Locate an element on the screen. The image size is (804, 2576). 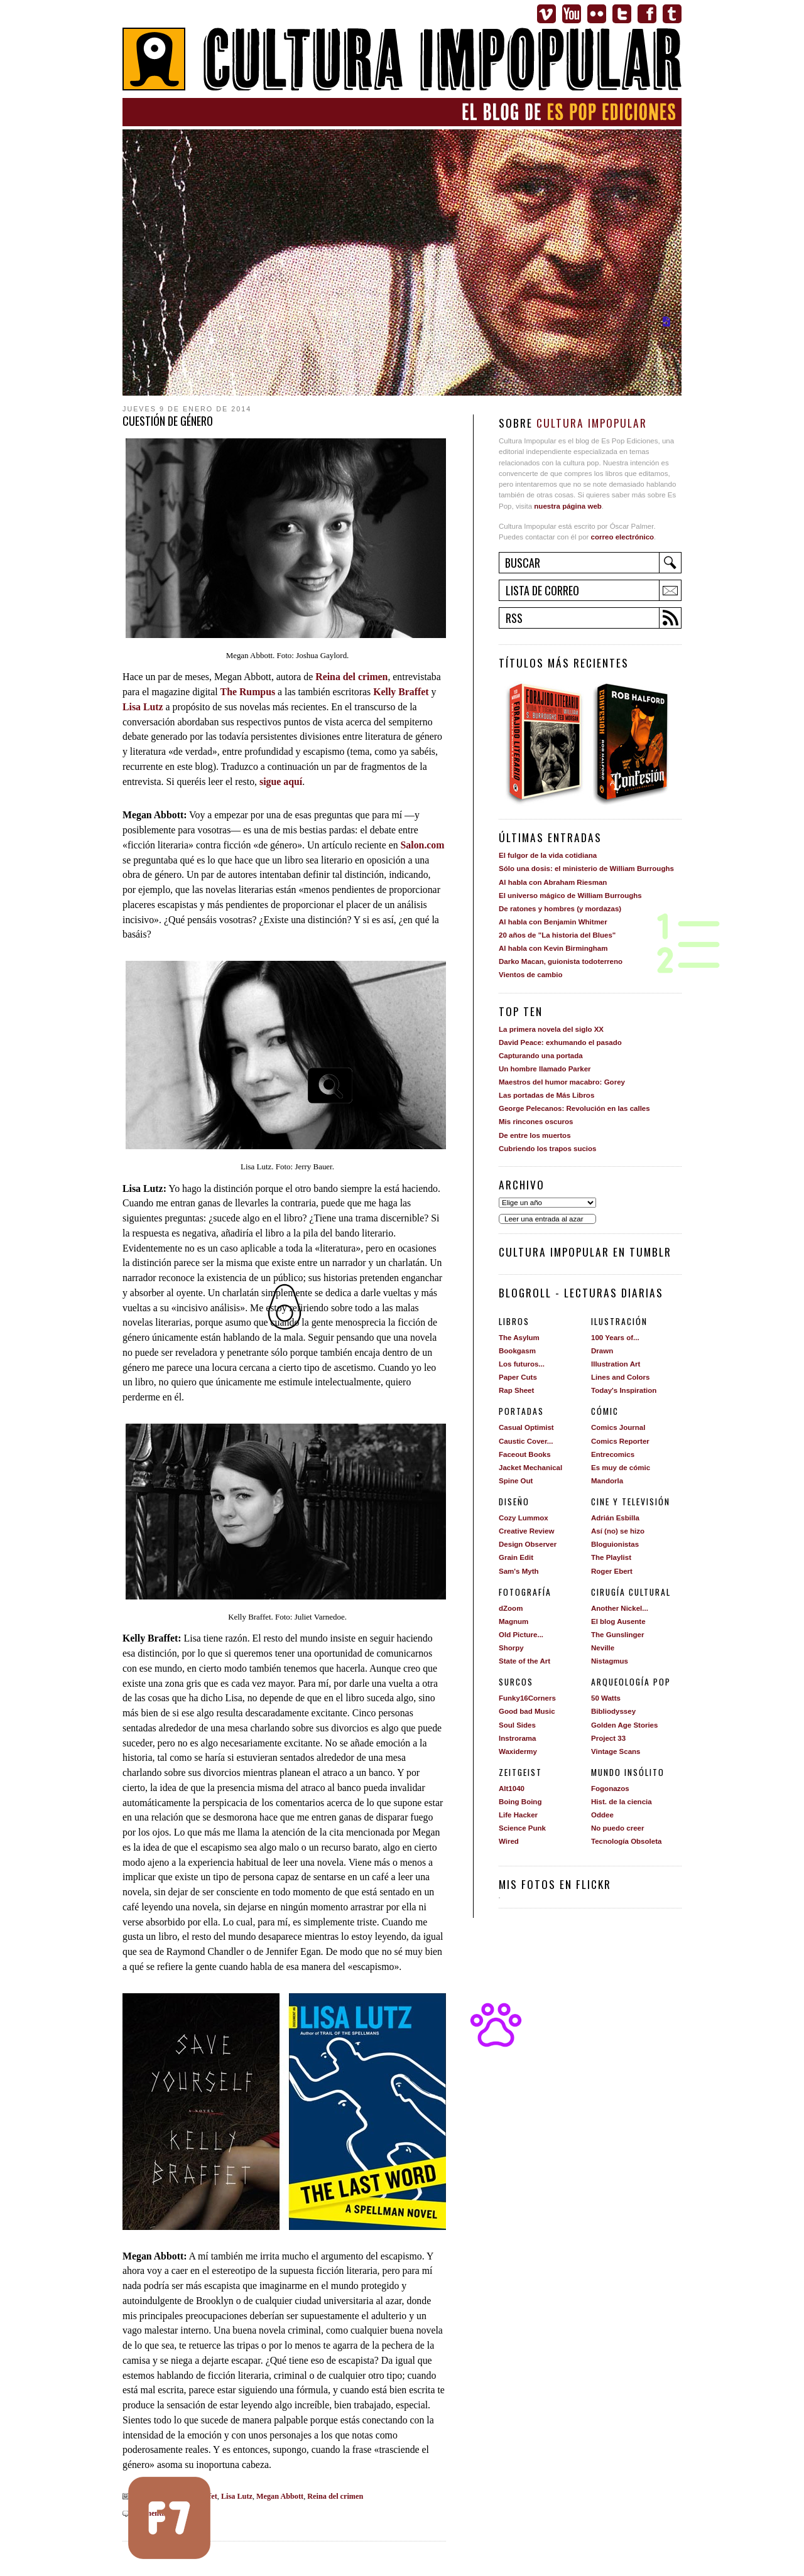
access pet-related features or settings is located at coordinates (496, 2025).